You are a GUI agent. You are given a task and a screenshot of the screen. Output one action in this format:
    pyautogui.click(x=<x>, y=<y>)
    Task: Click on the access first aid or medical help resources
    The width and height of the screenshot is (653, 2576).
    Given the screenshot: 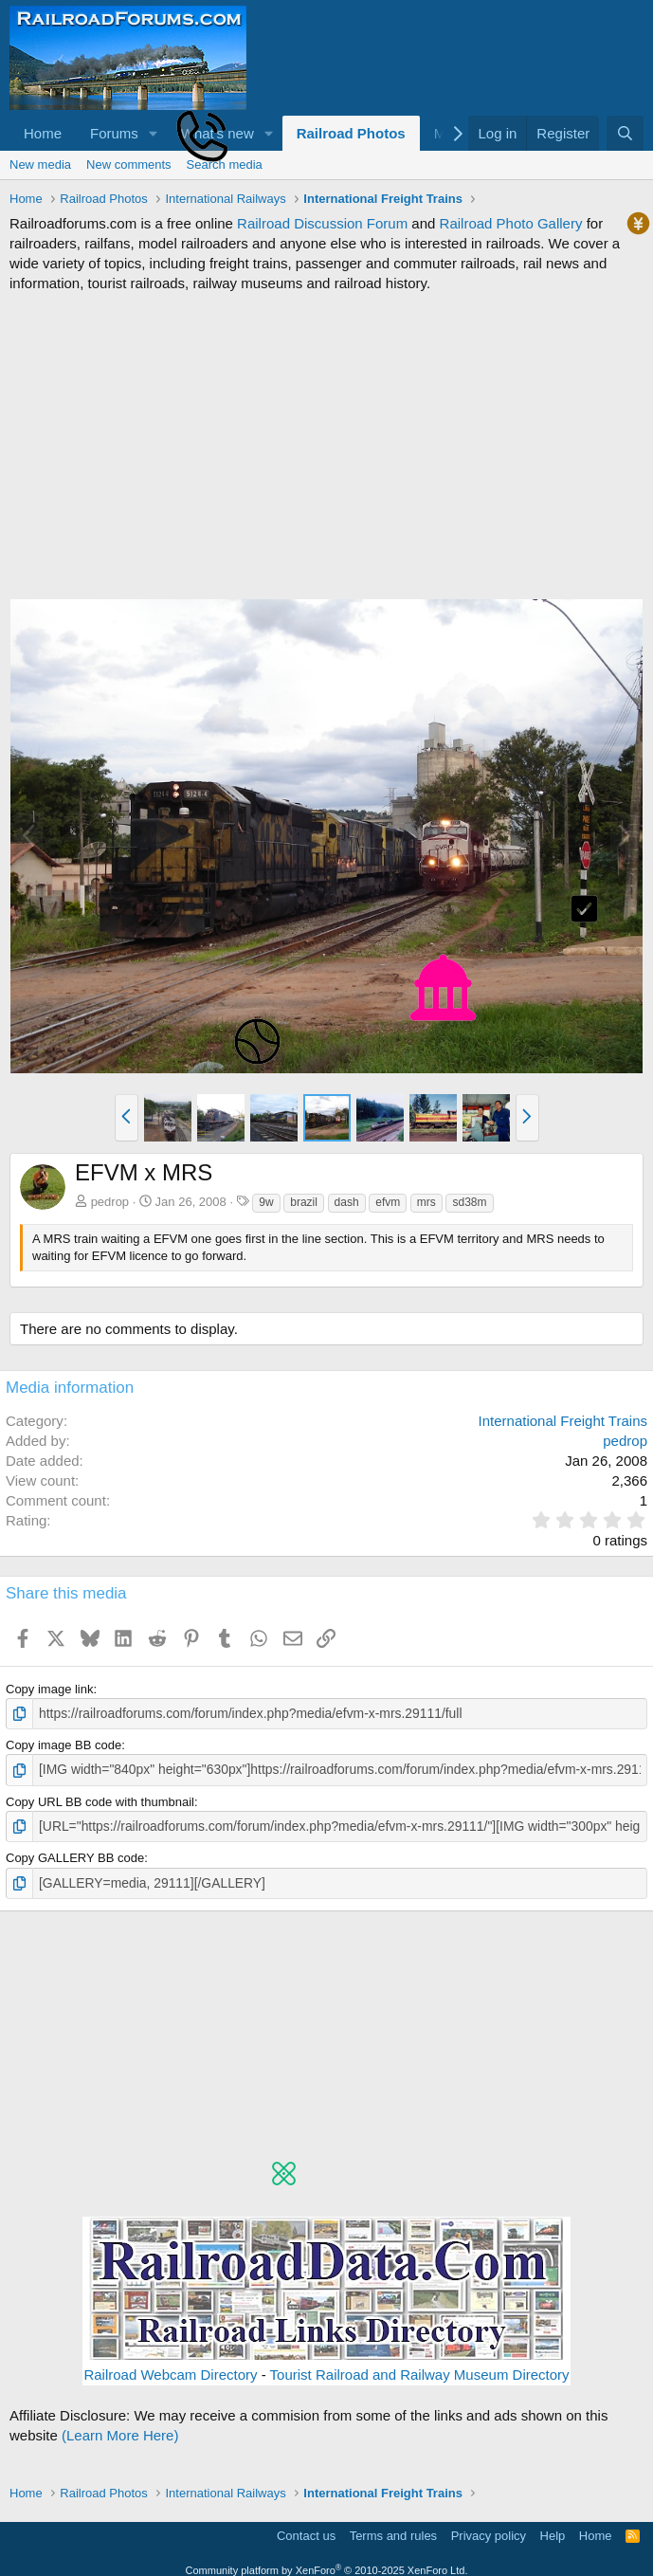 What is the action you would take?
    pyautogui.click(x=283, y=2173)
    